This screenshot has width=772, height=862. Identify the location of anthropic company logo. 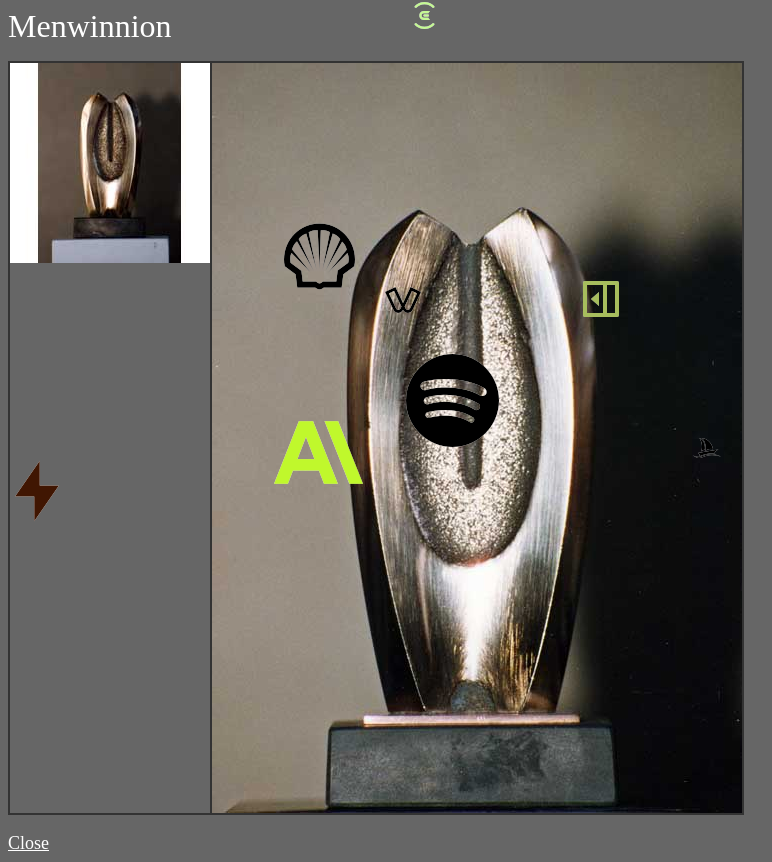
(318, 452).